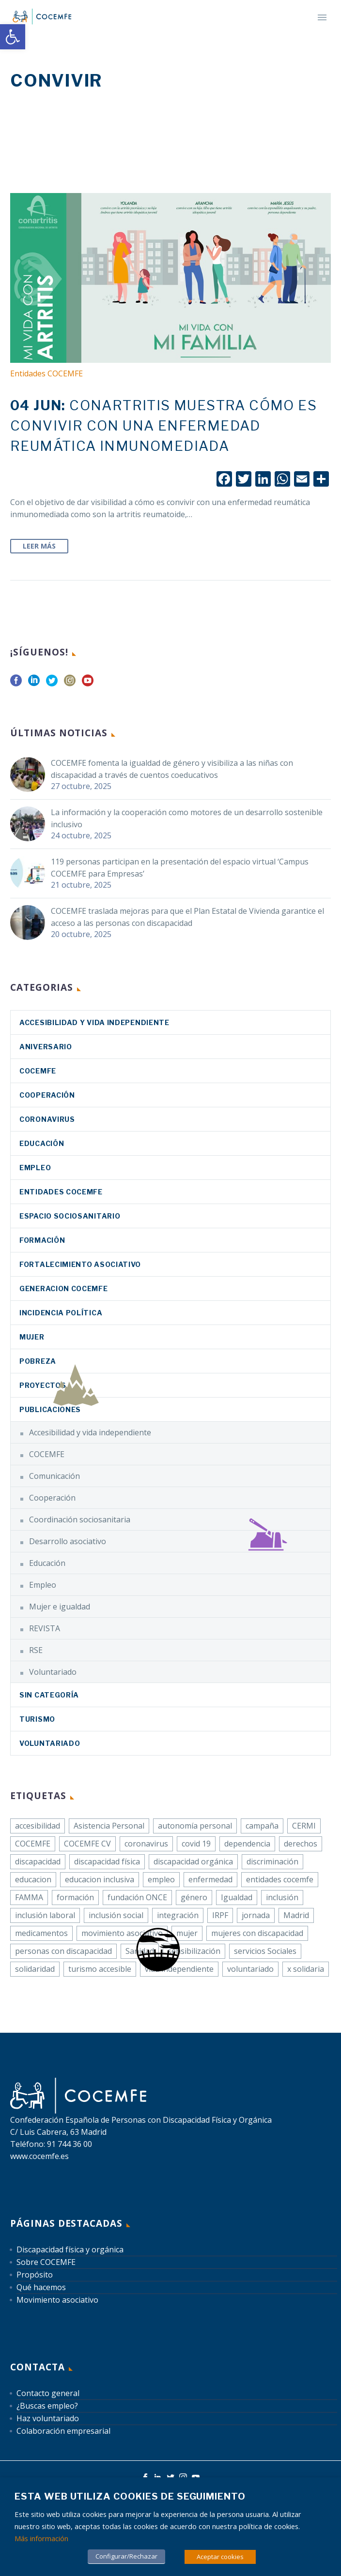 The width and height of the screenshot is (341, 2576). Describe the element at coordinates (158, 1950) in the screenshot. I see `access farm or agricultural settings` at that location.